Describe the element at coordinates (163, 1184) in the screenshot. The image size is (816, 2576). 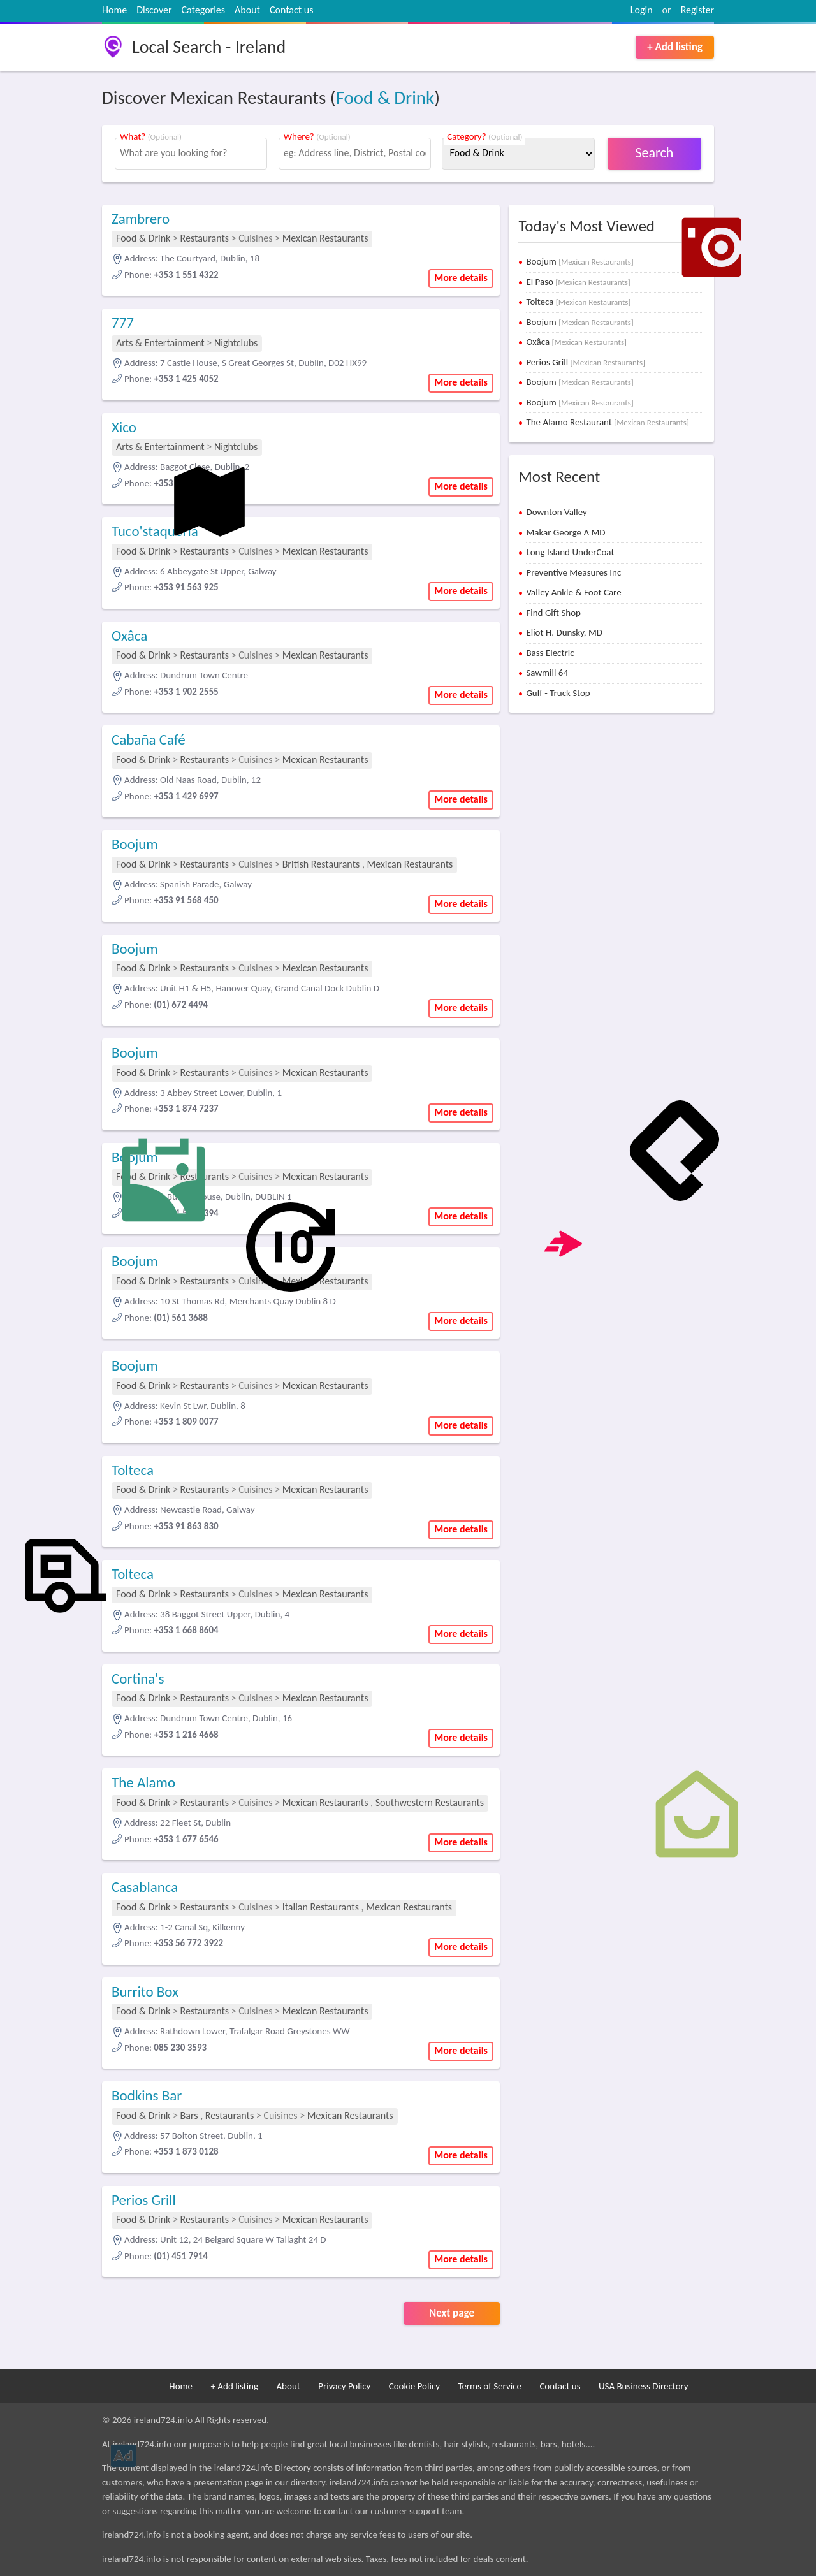
I see `open photo gallery` at that location.